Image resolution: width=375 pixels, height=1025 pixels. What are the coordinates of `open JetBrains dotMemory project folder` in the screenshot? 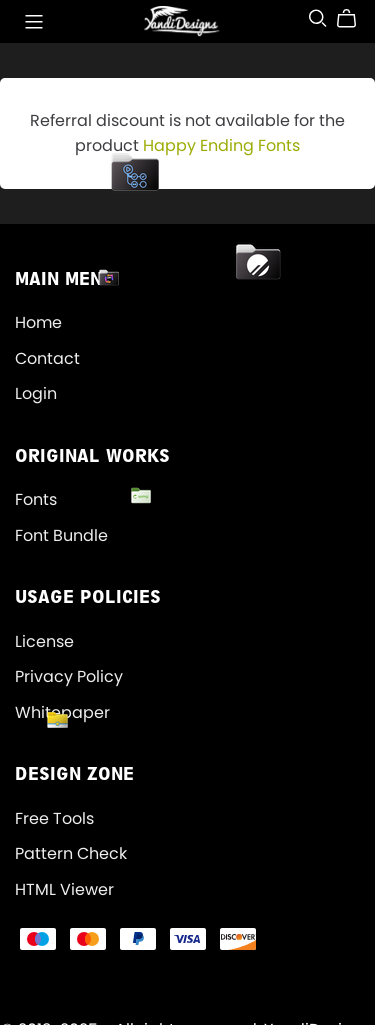 It's located at (109, 278).